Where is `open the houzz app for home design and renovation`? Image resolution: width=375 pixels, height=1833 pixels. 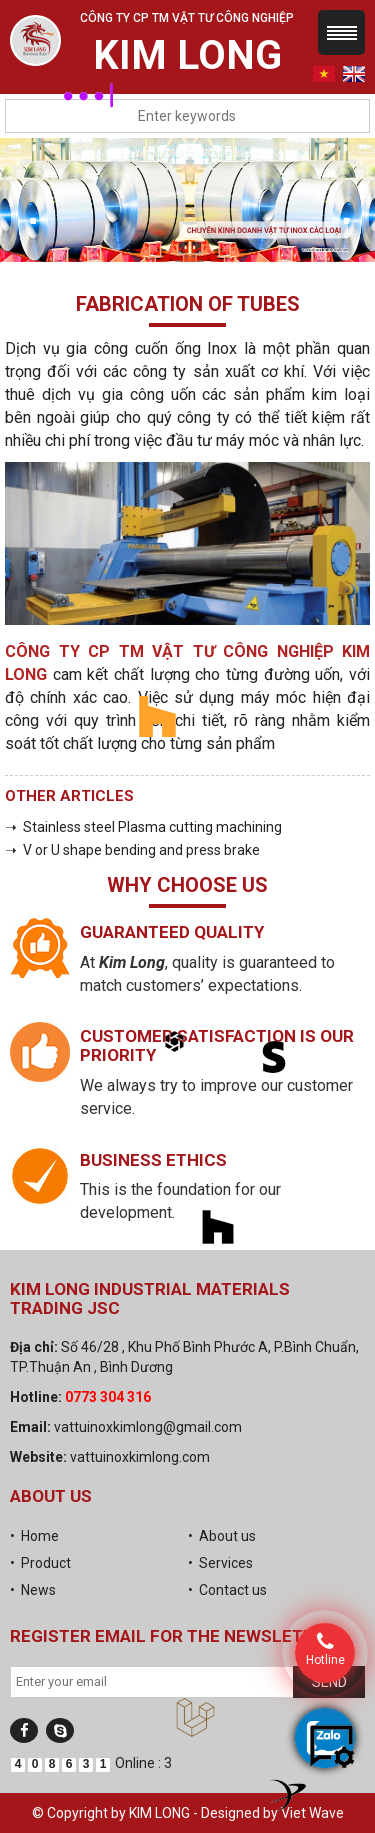 open the houzz app for home design and renovation is located at coordinates (157, 716).